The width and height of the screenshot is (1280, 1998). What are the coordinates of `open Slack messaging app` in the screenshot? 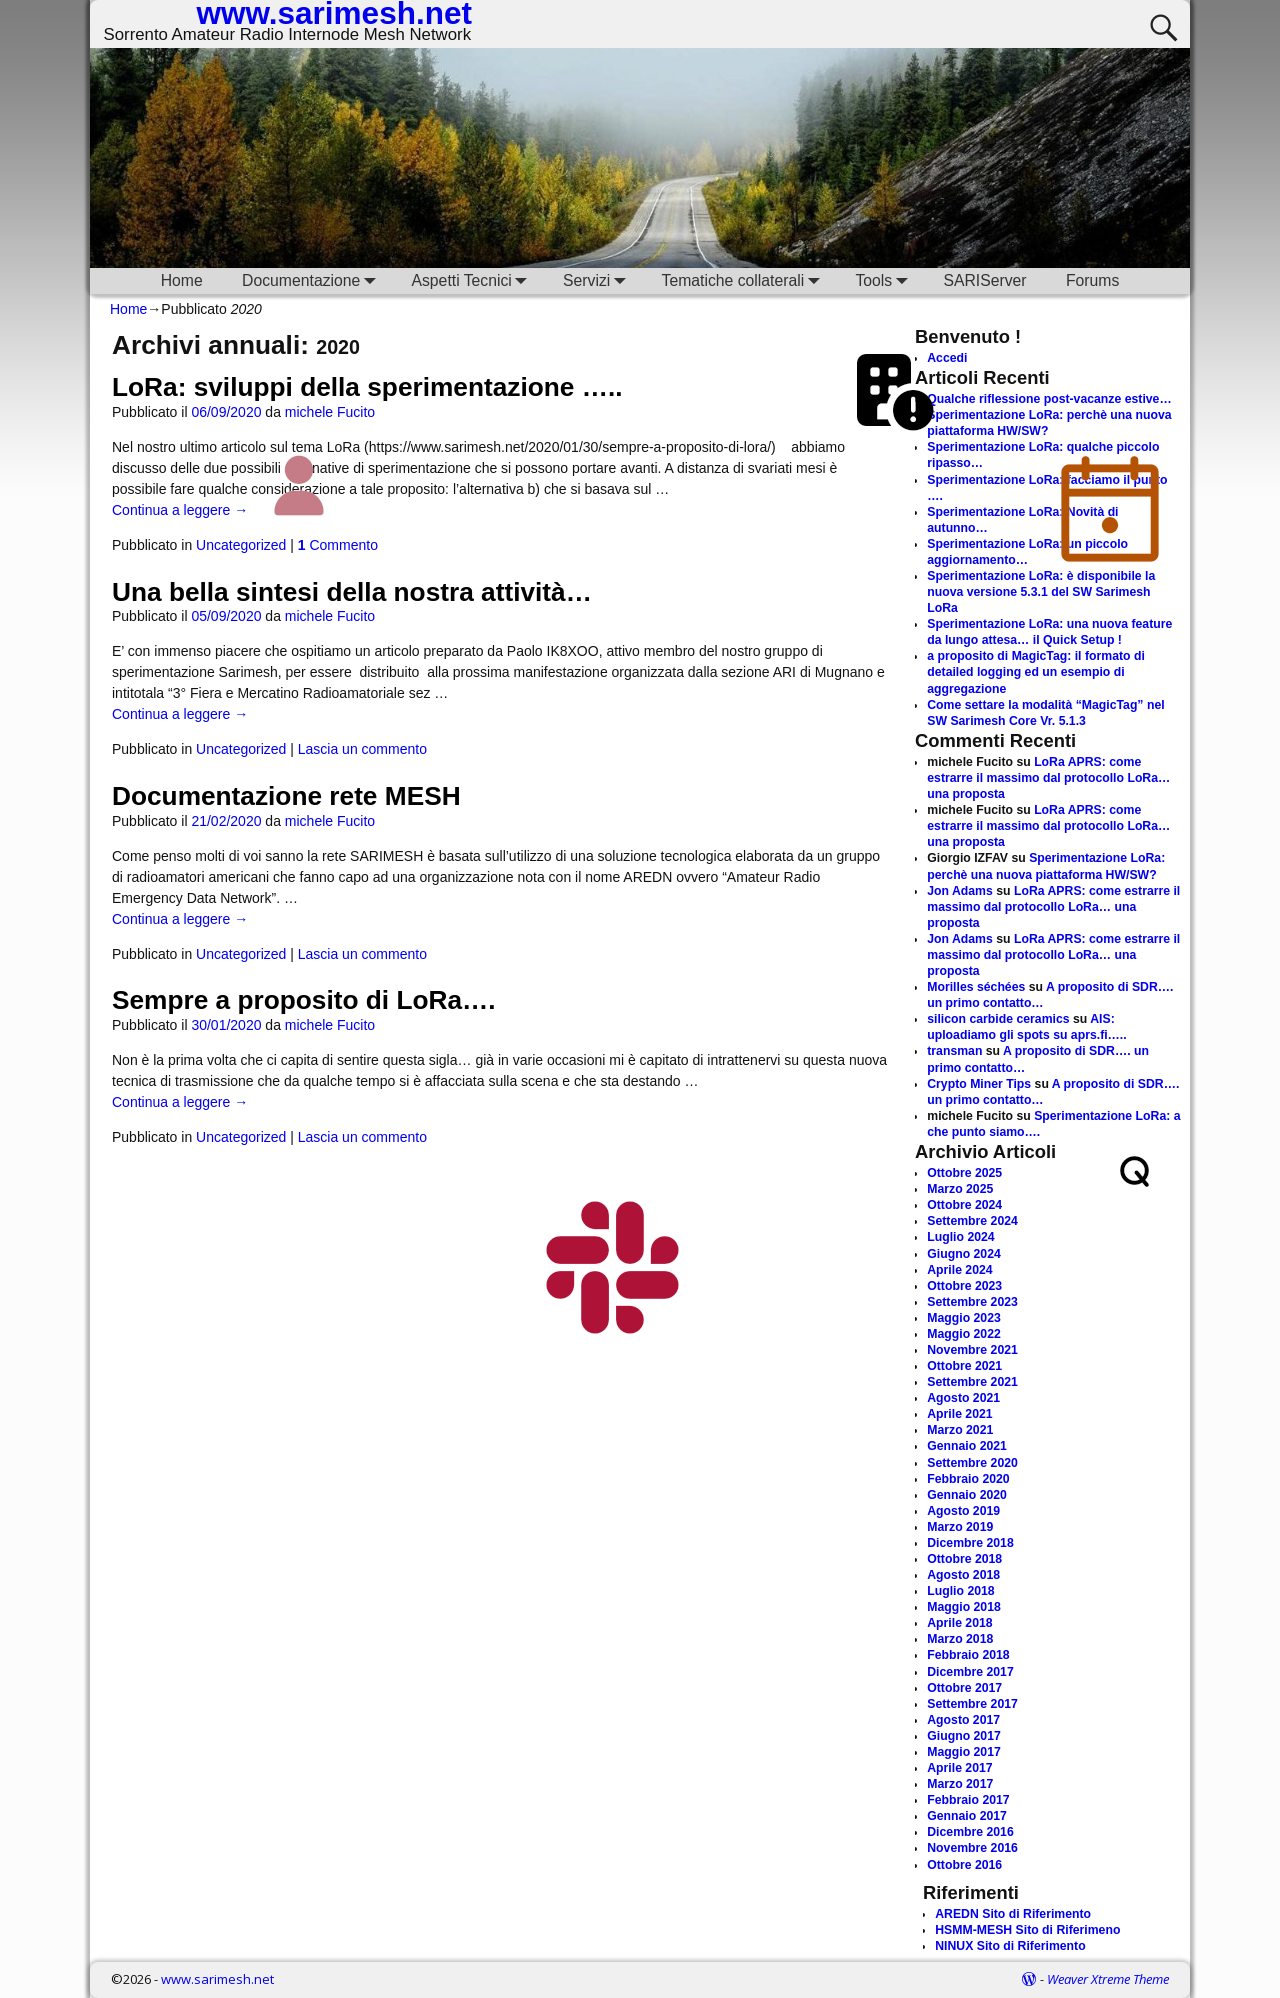 It's located at (612, 1267).